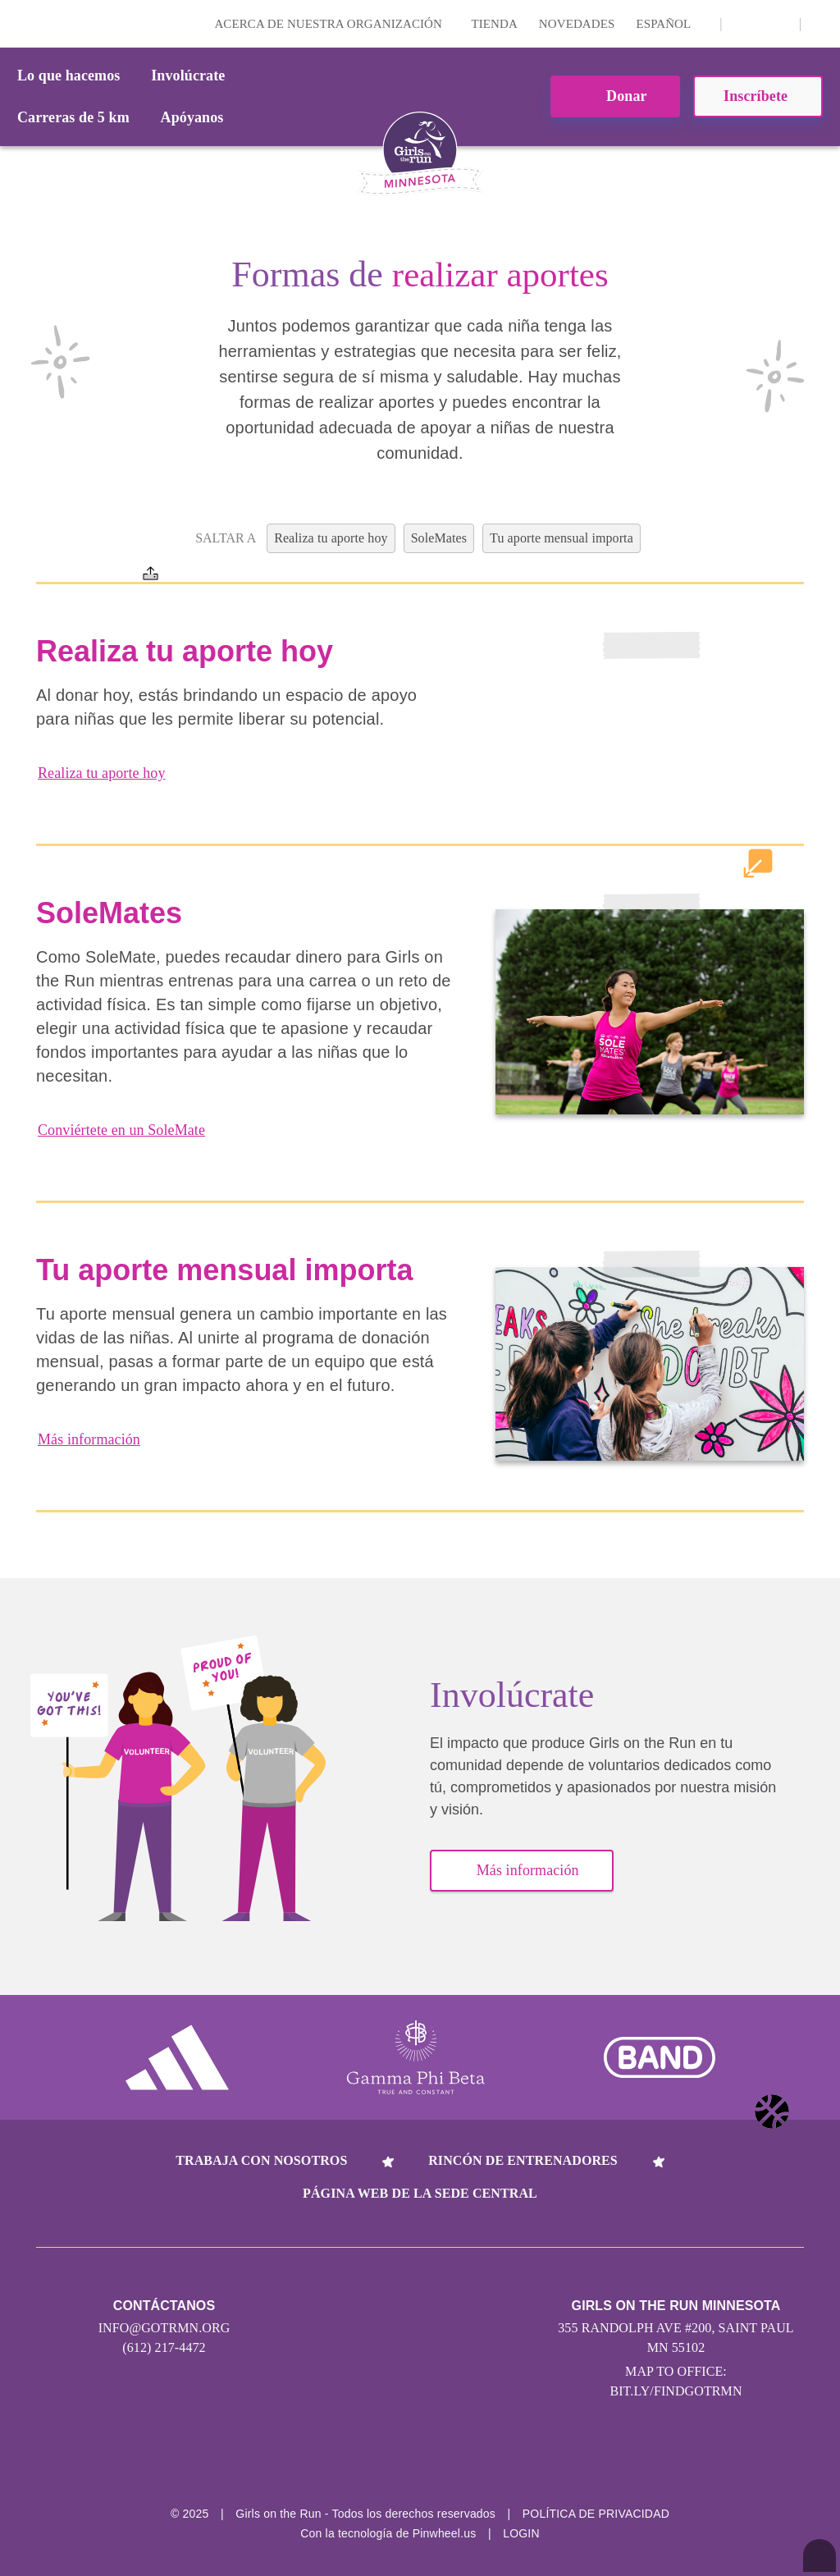 The width and height of the screenshot is (840, 2576). I want to click on upload a file or document, so click(150, 574).